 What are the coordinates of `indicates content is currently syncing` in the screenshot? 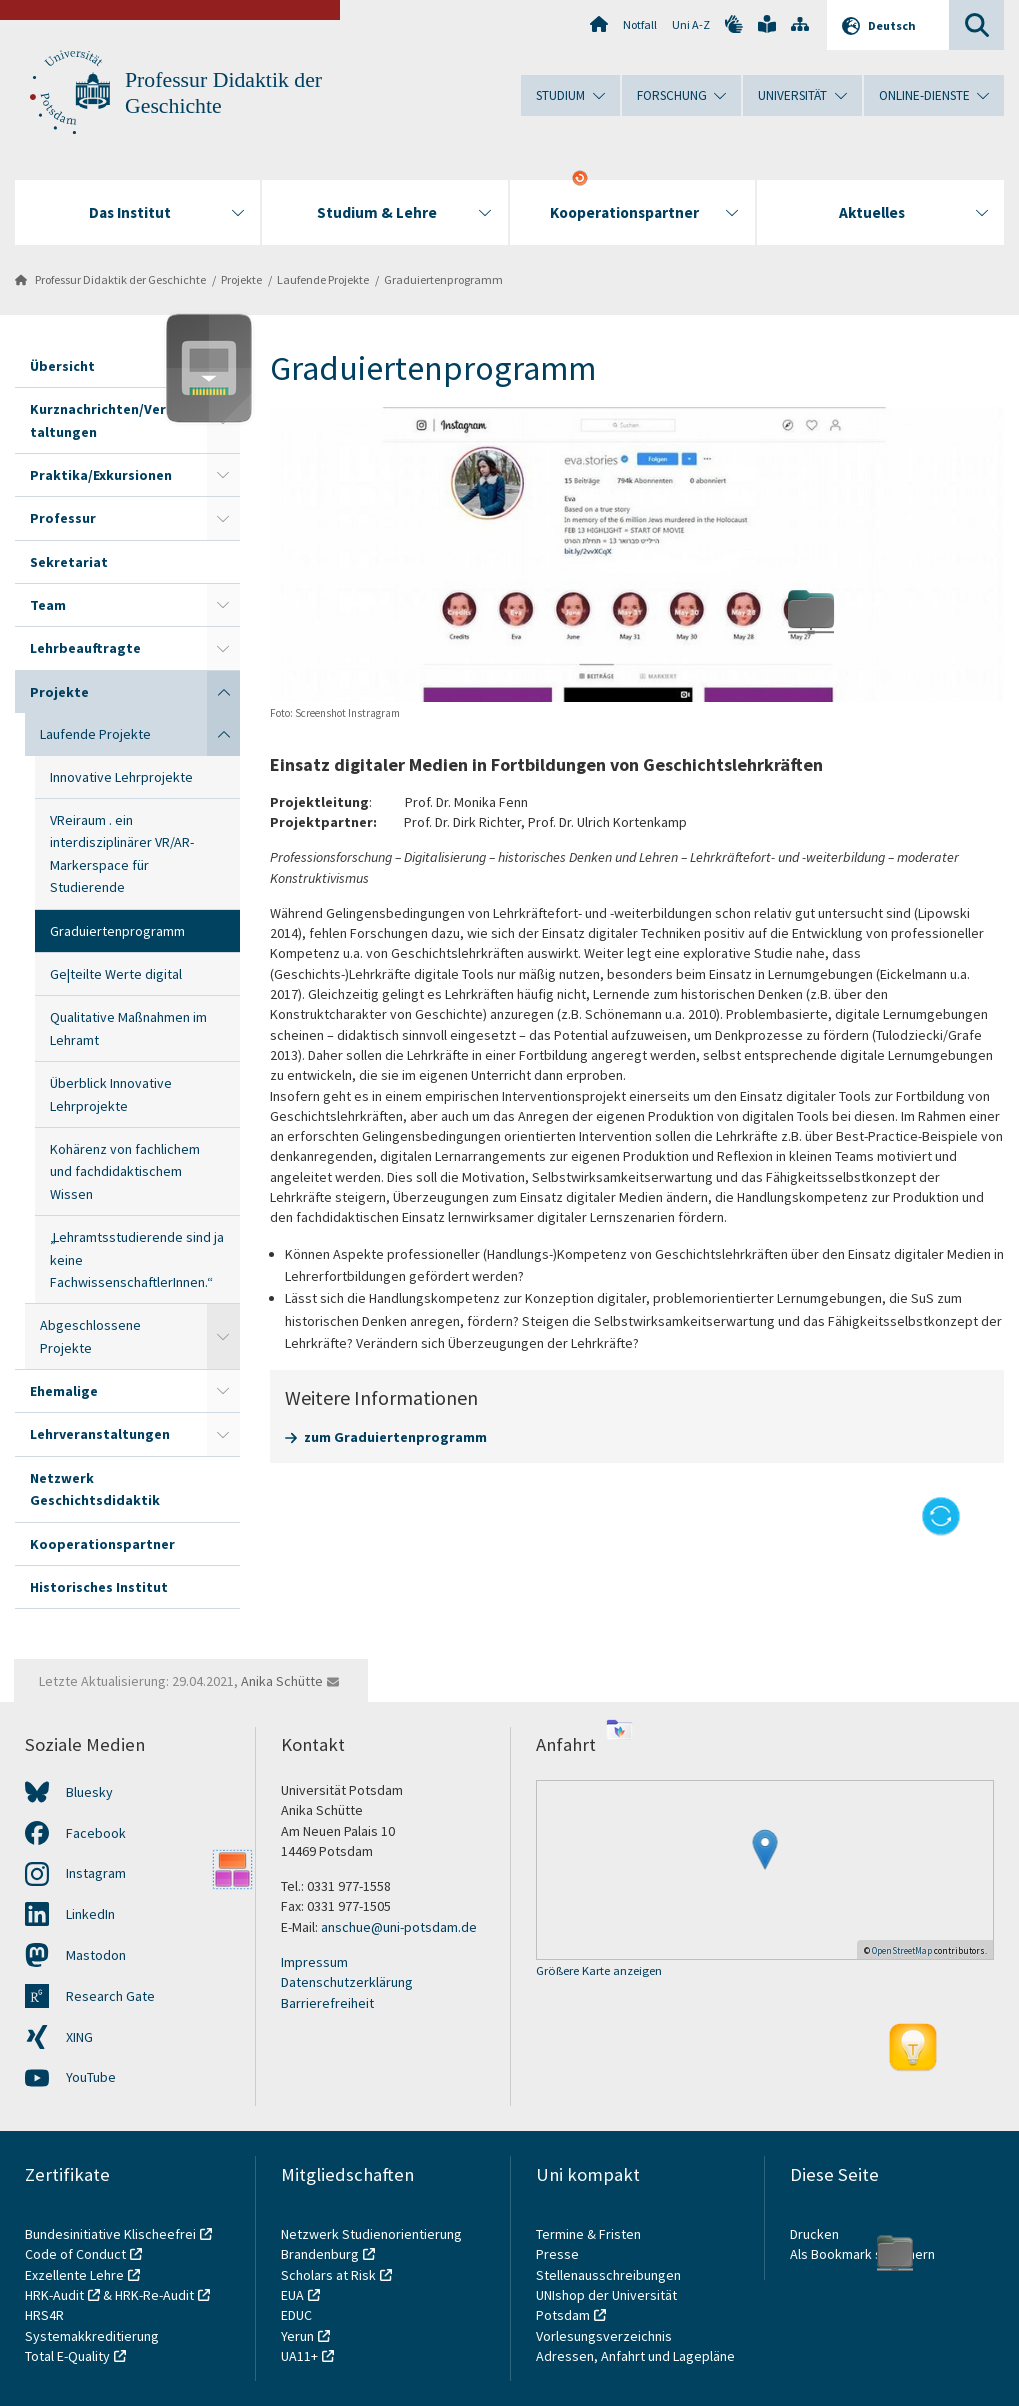 It's located at (941, 1516).